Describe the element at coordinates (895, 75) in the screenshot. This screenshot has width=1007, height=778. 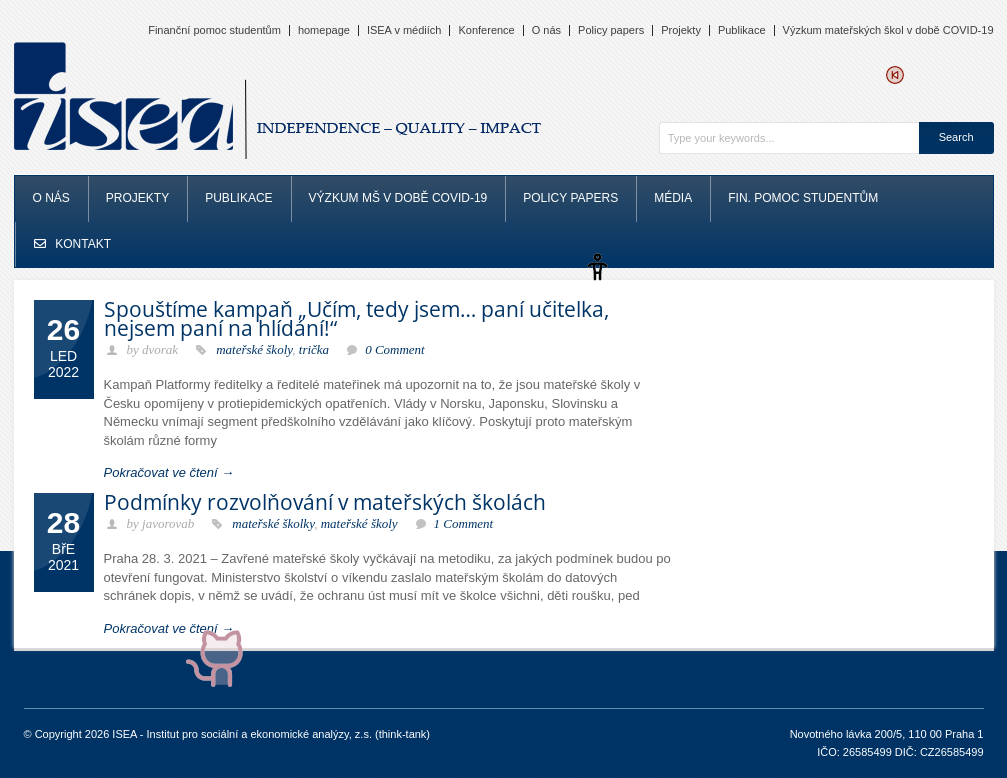
I see `skip to previous track` at that location.